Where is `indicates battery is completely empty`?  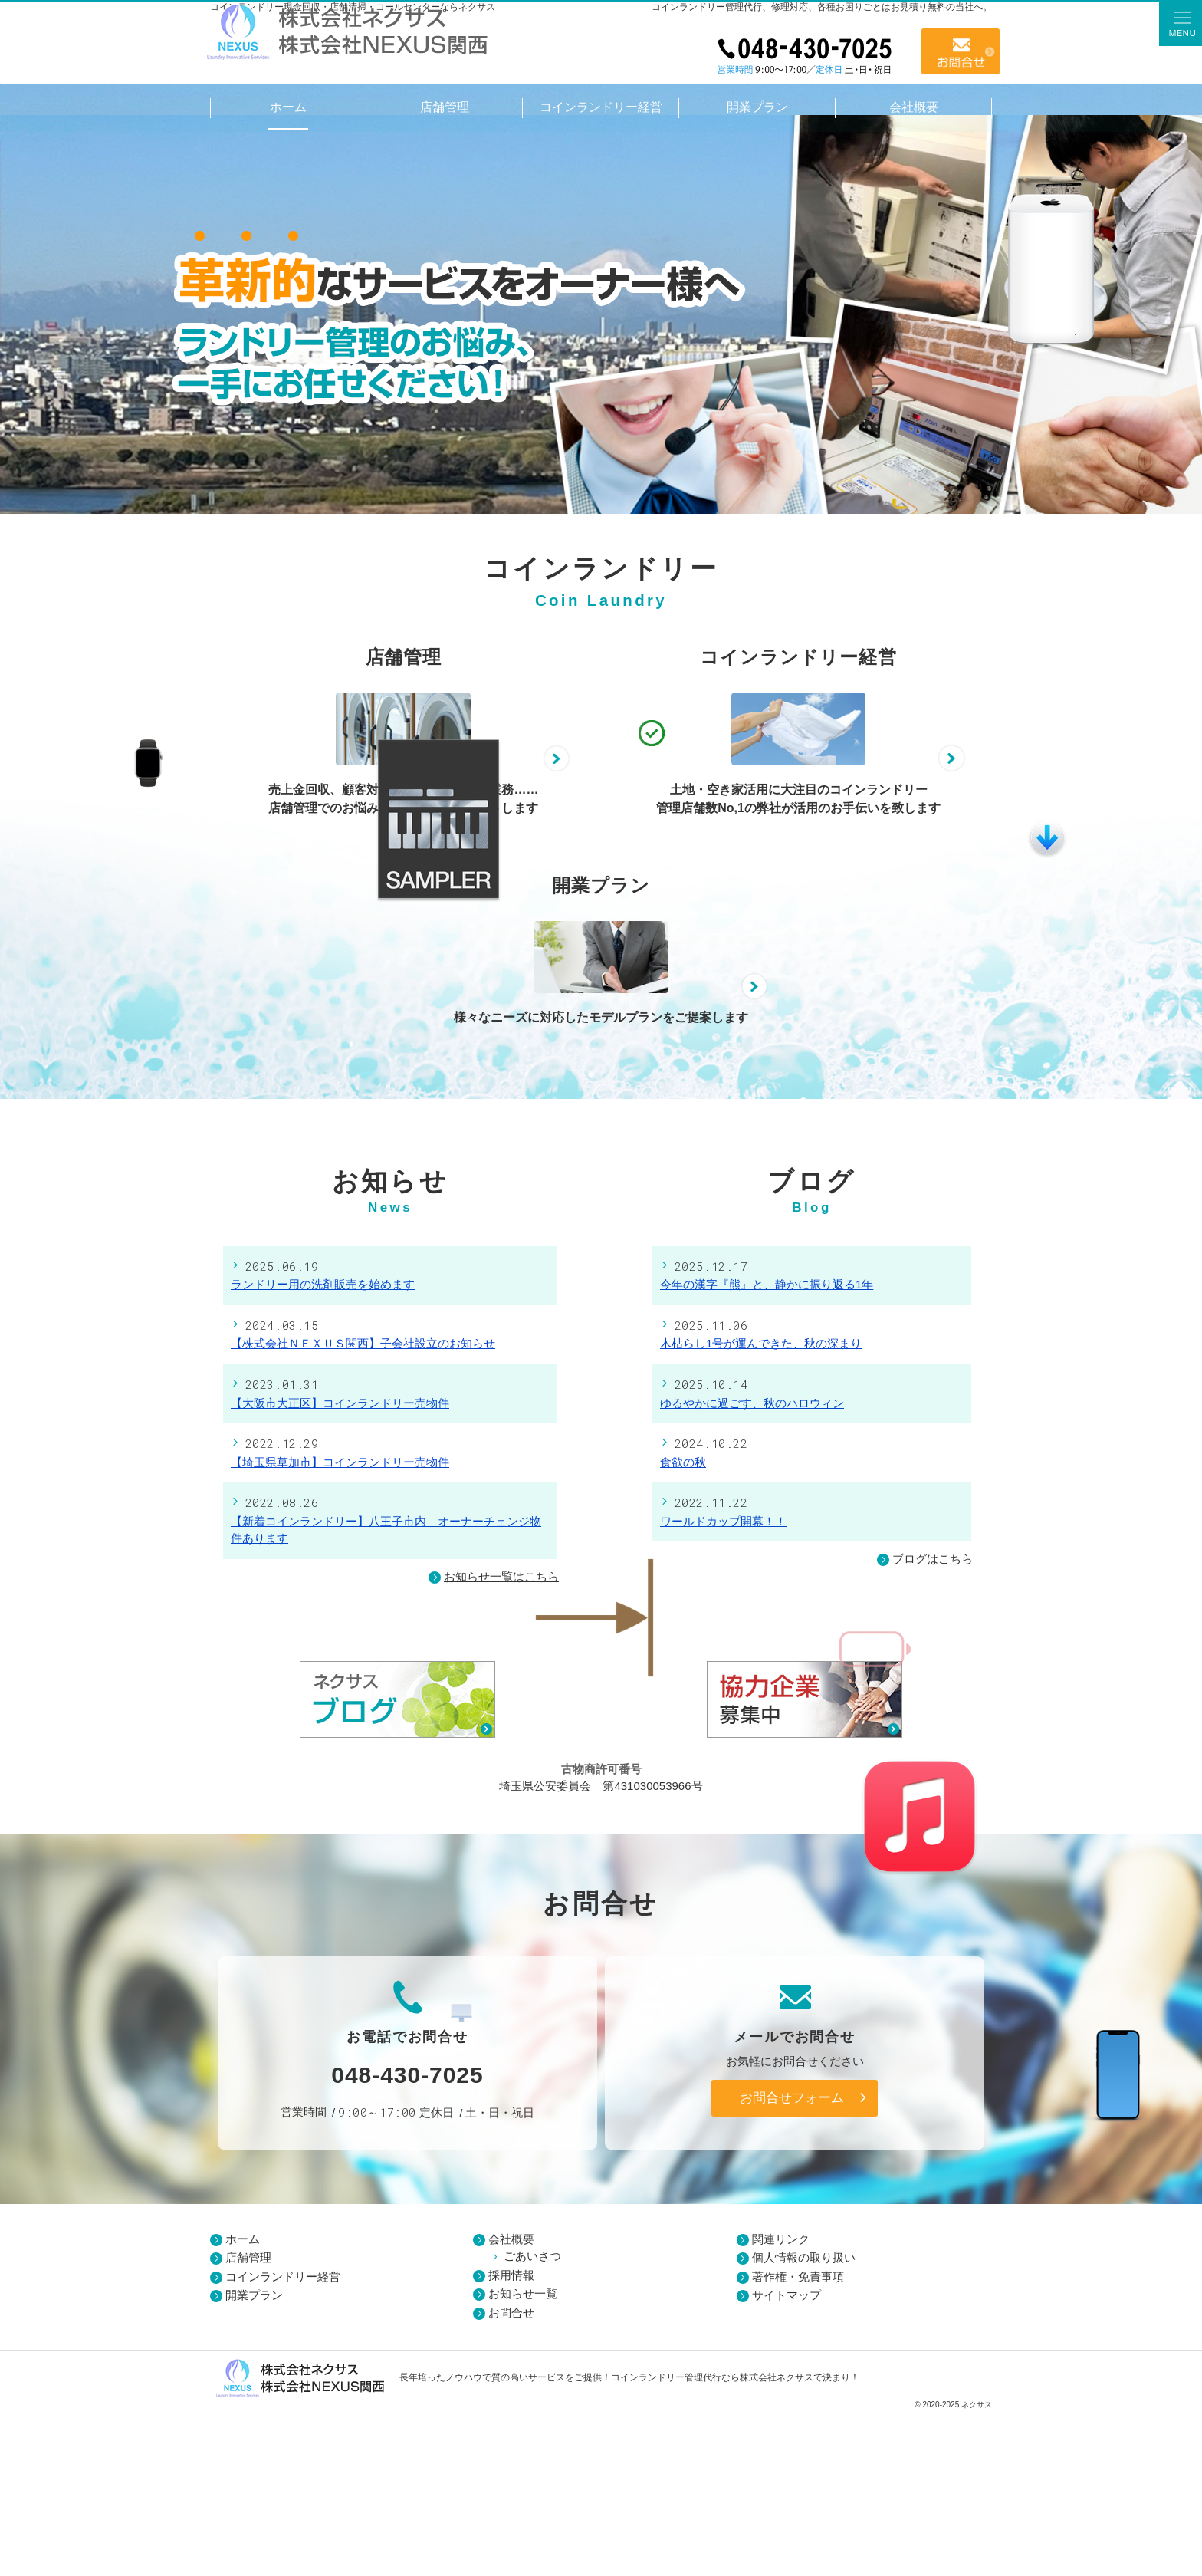 indicates battery is completely empty is located at coordinates (875, 1649).